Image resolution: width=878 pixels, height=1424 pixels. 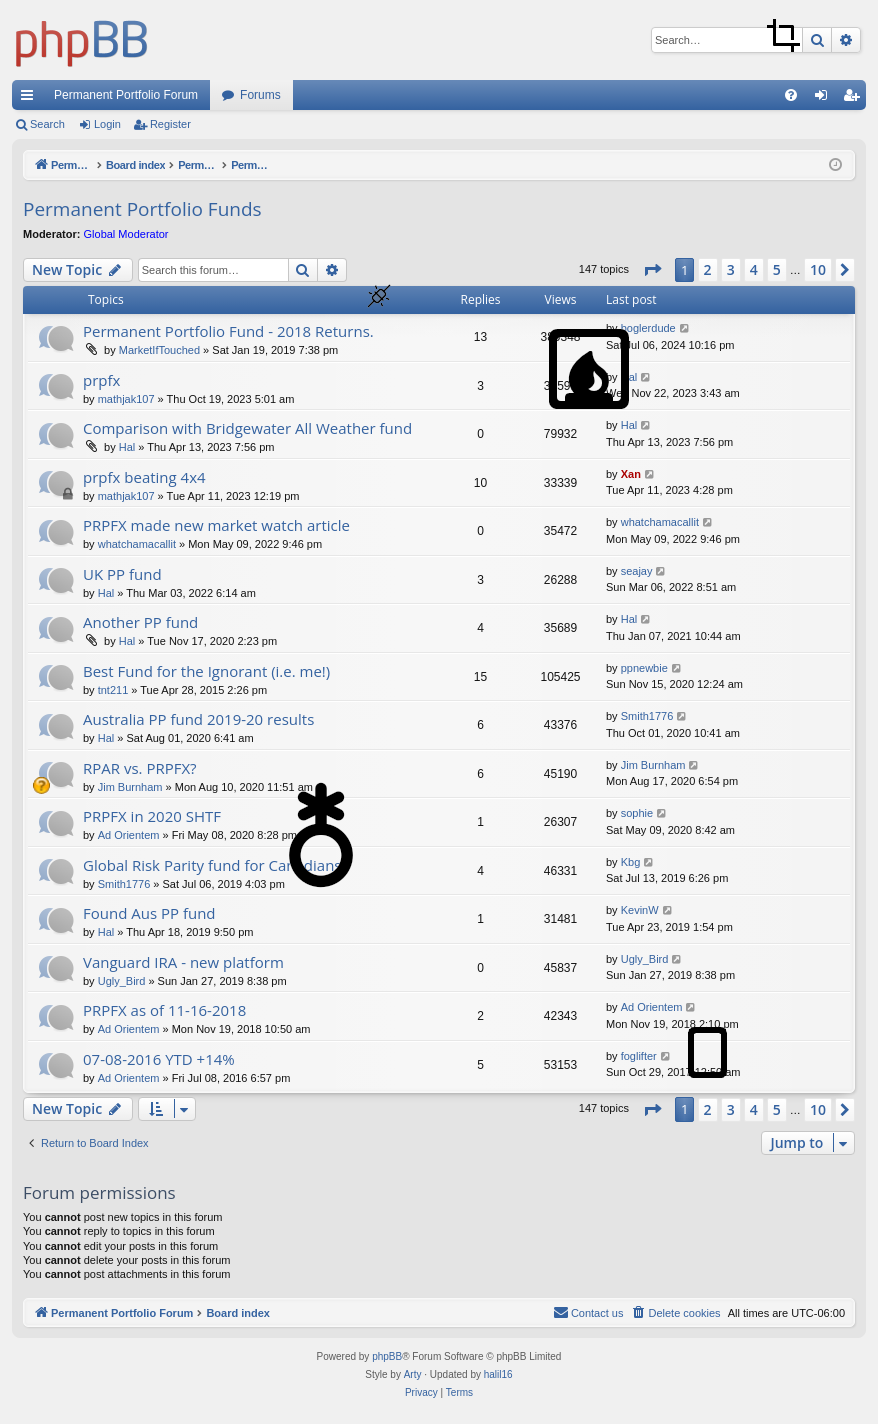 What do you see at coordinates (379, 296) in the screenshot?
I see `indicates an active connection or paired devices` at bounding box center [379, 296].